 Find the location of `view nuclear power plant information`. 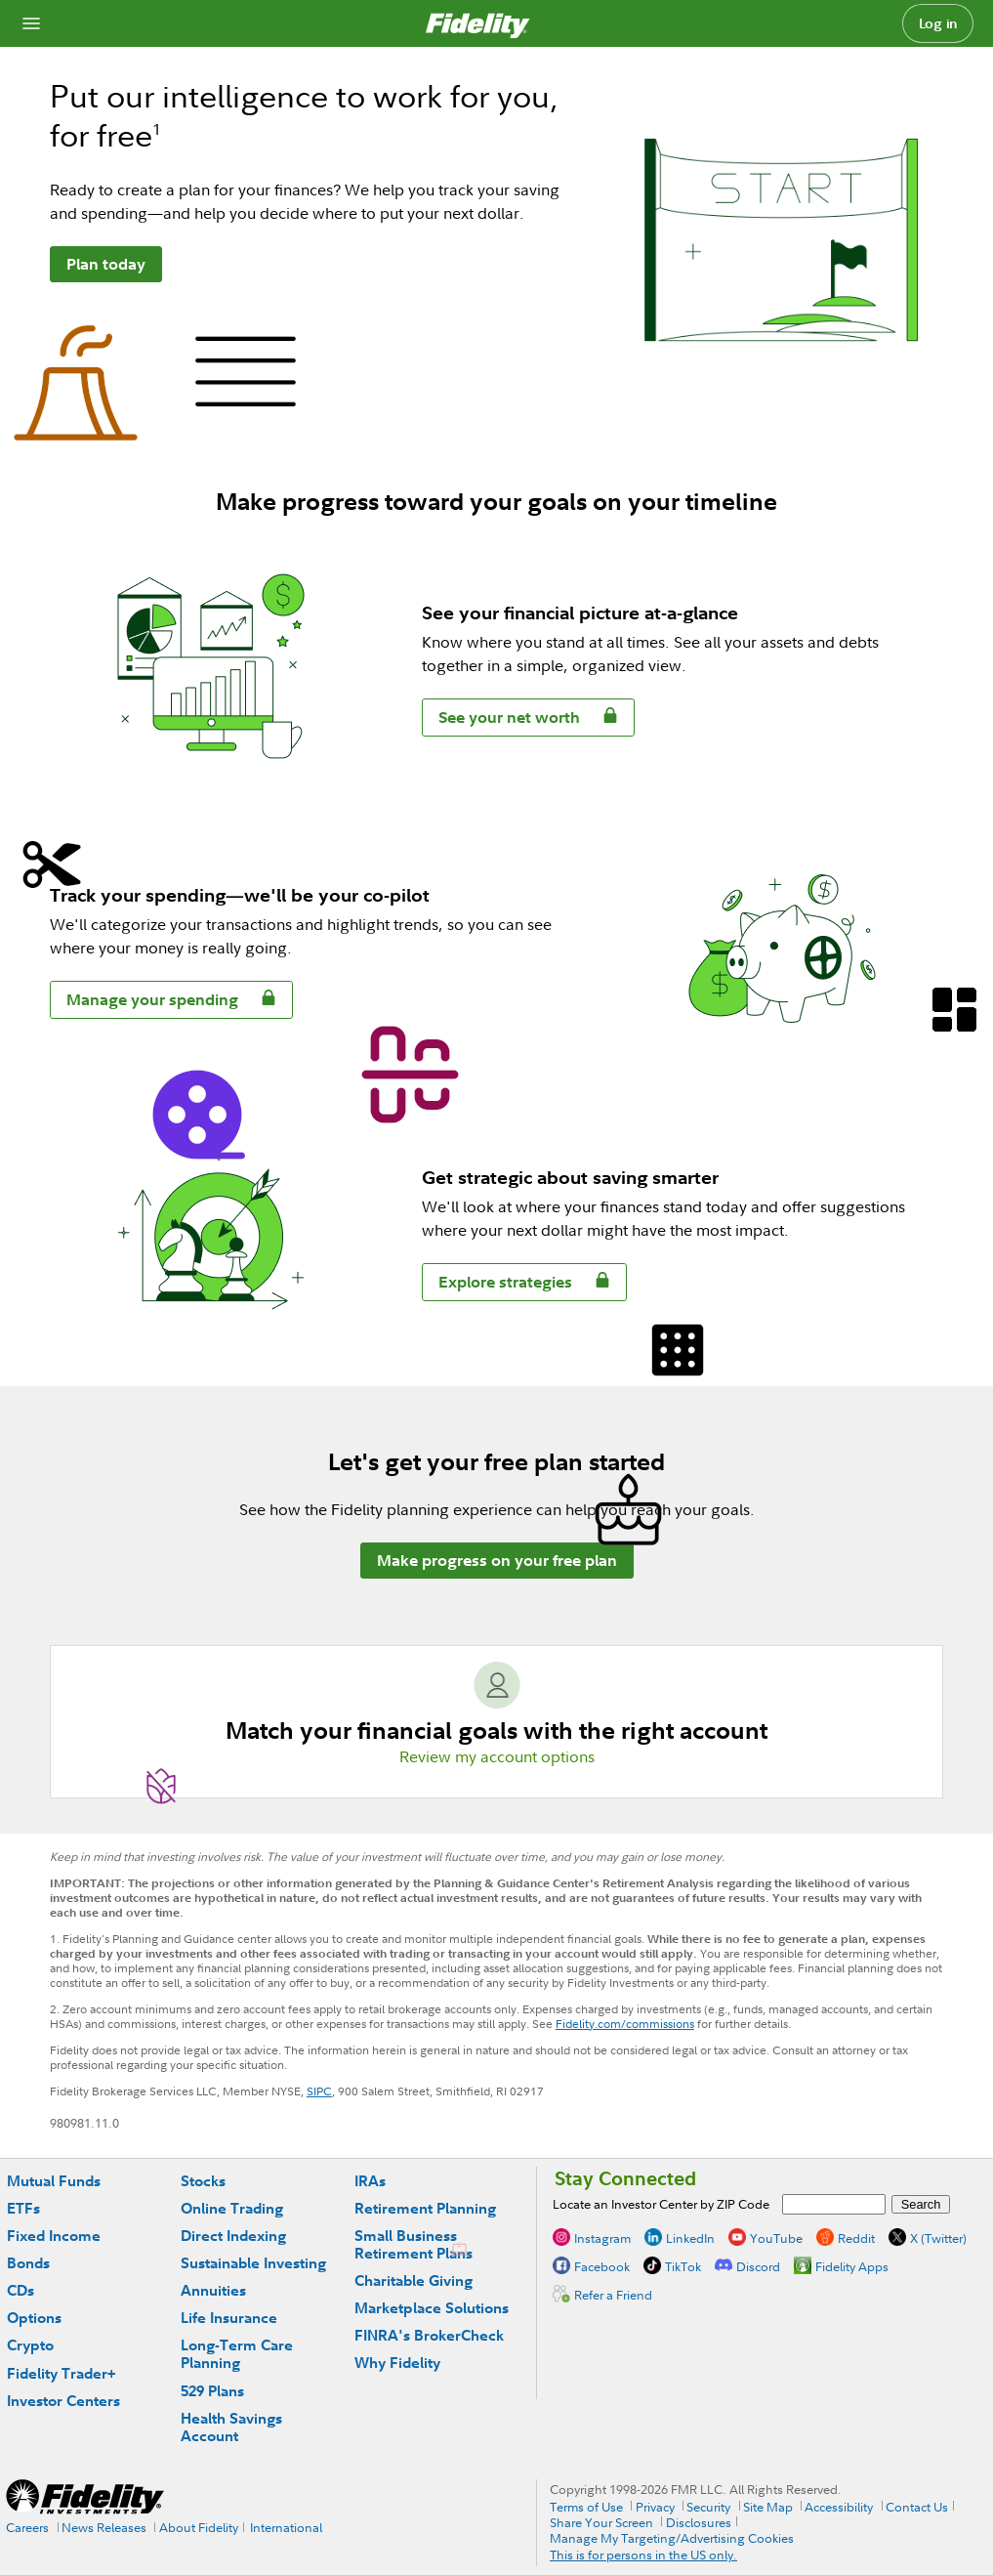

view nuclear power plant information is located at coordinates (75, 391).